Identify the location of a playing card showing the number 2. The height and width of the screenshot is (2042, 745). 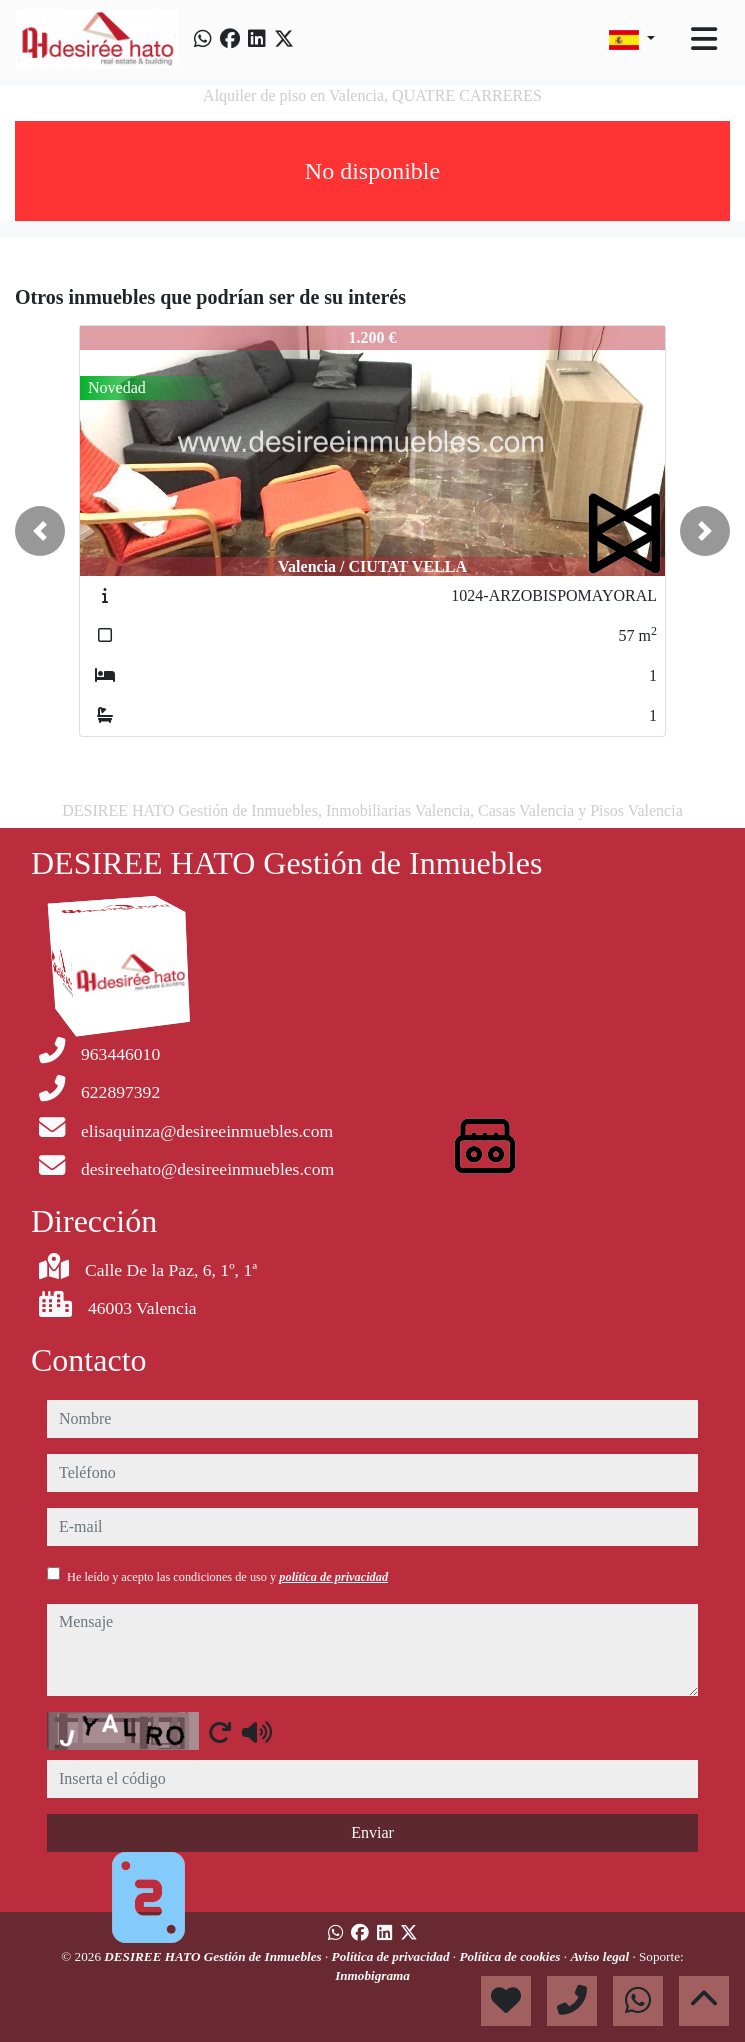
(148, 1897).